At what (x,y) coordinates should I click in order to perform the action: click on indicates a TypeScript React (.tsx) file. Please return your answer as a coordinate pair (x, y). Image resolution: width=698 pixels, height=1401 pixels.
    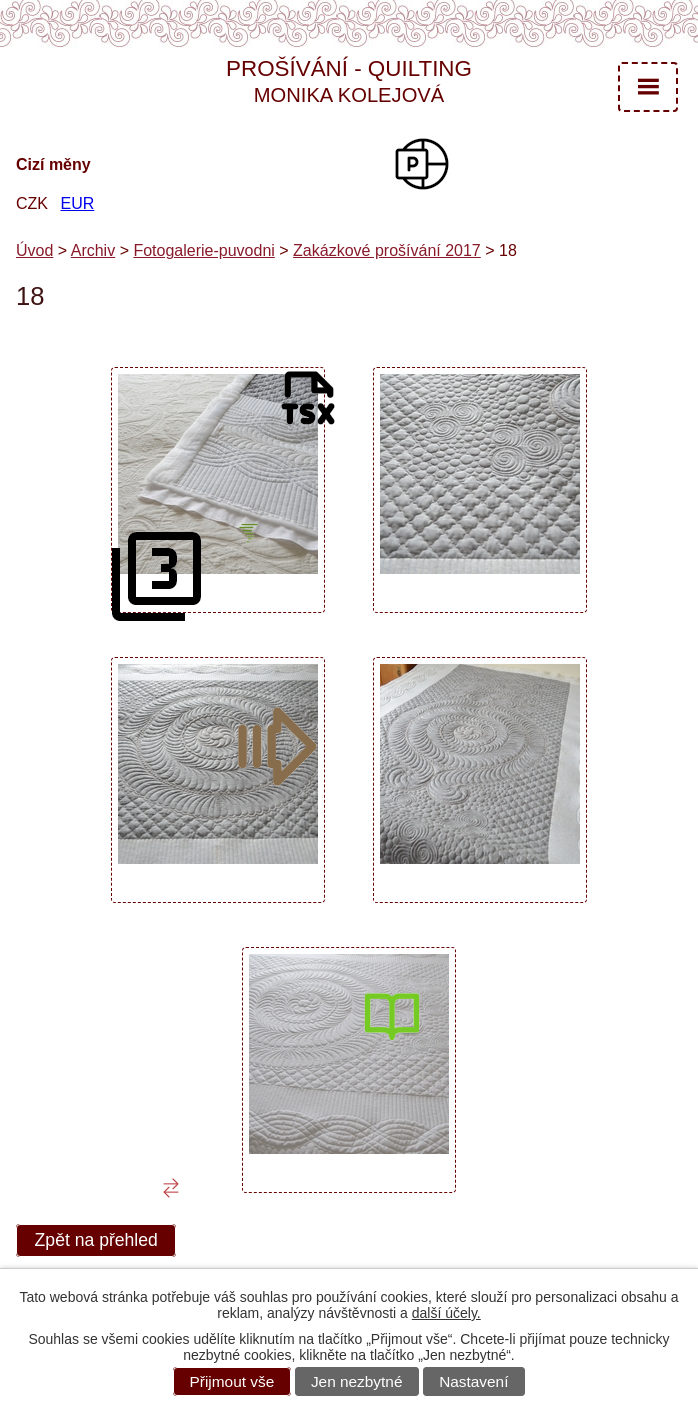
    Looking at the image, I should click on (309, 400).